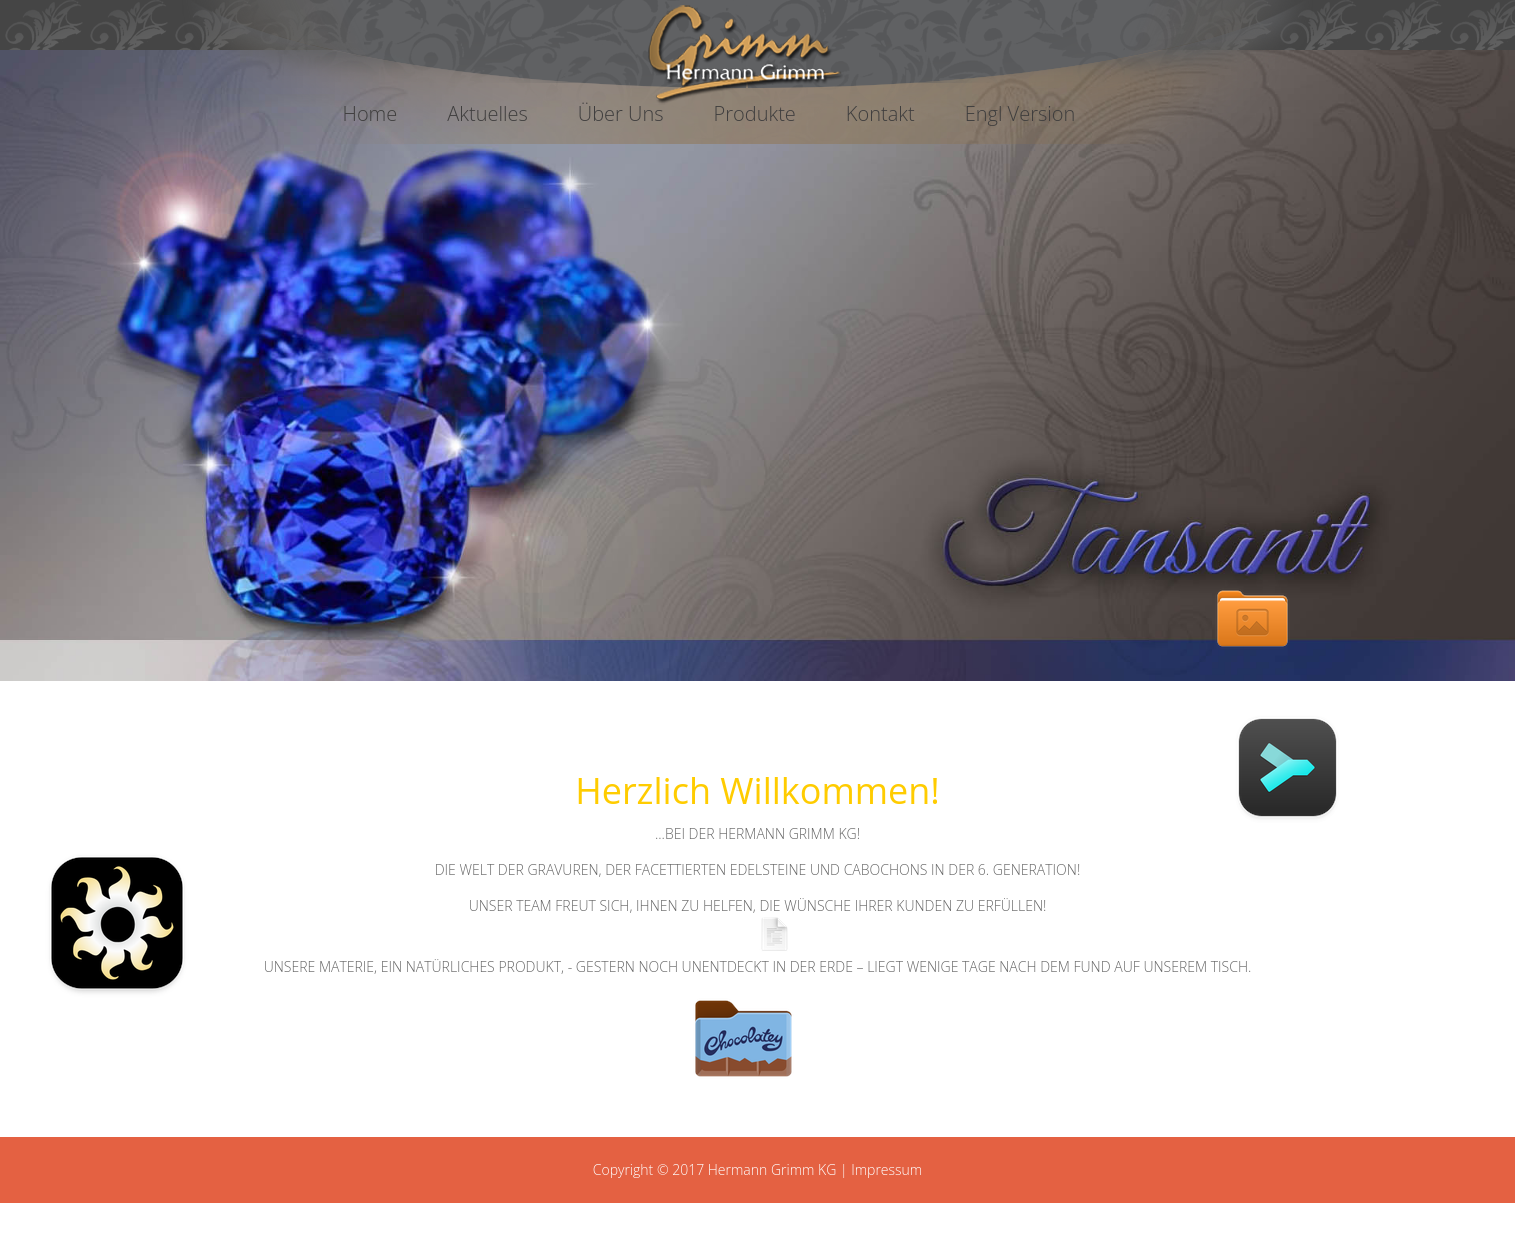  What do you see at coordinates (1252, 618) in the screenshot?
I see `open your images folder` at bounding box center [1252, 618].